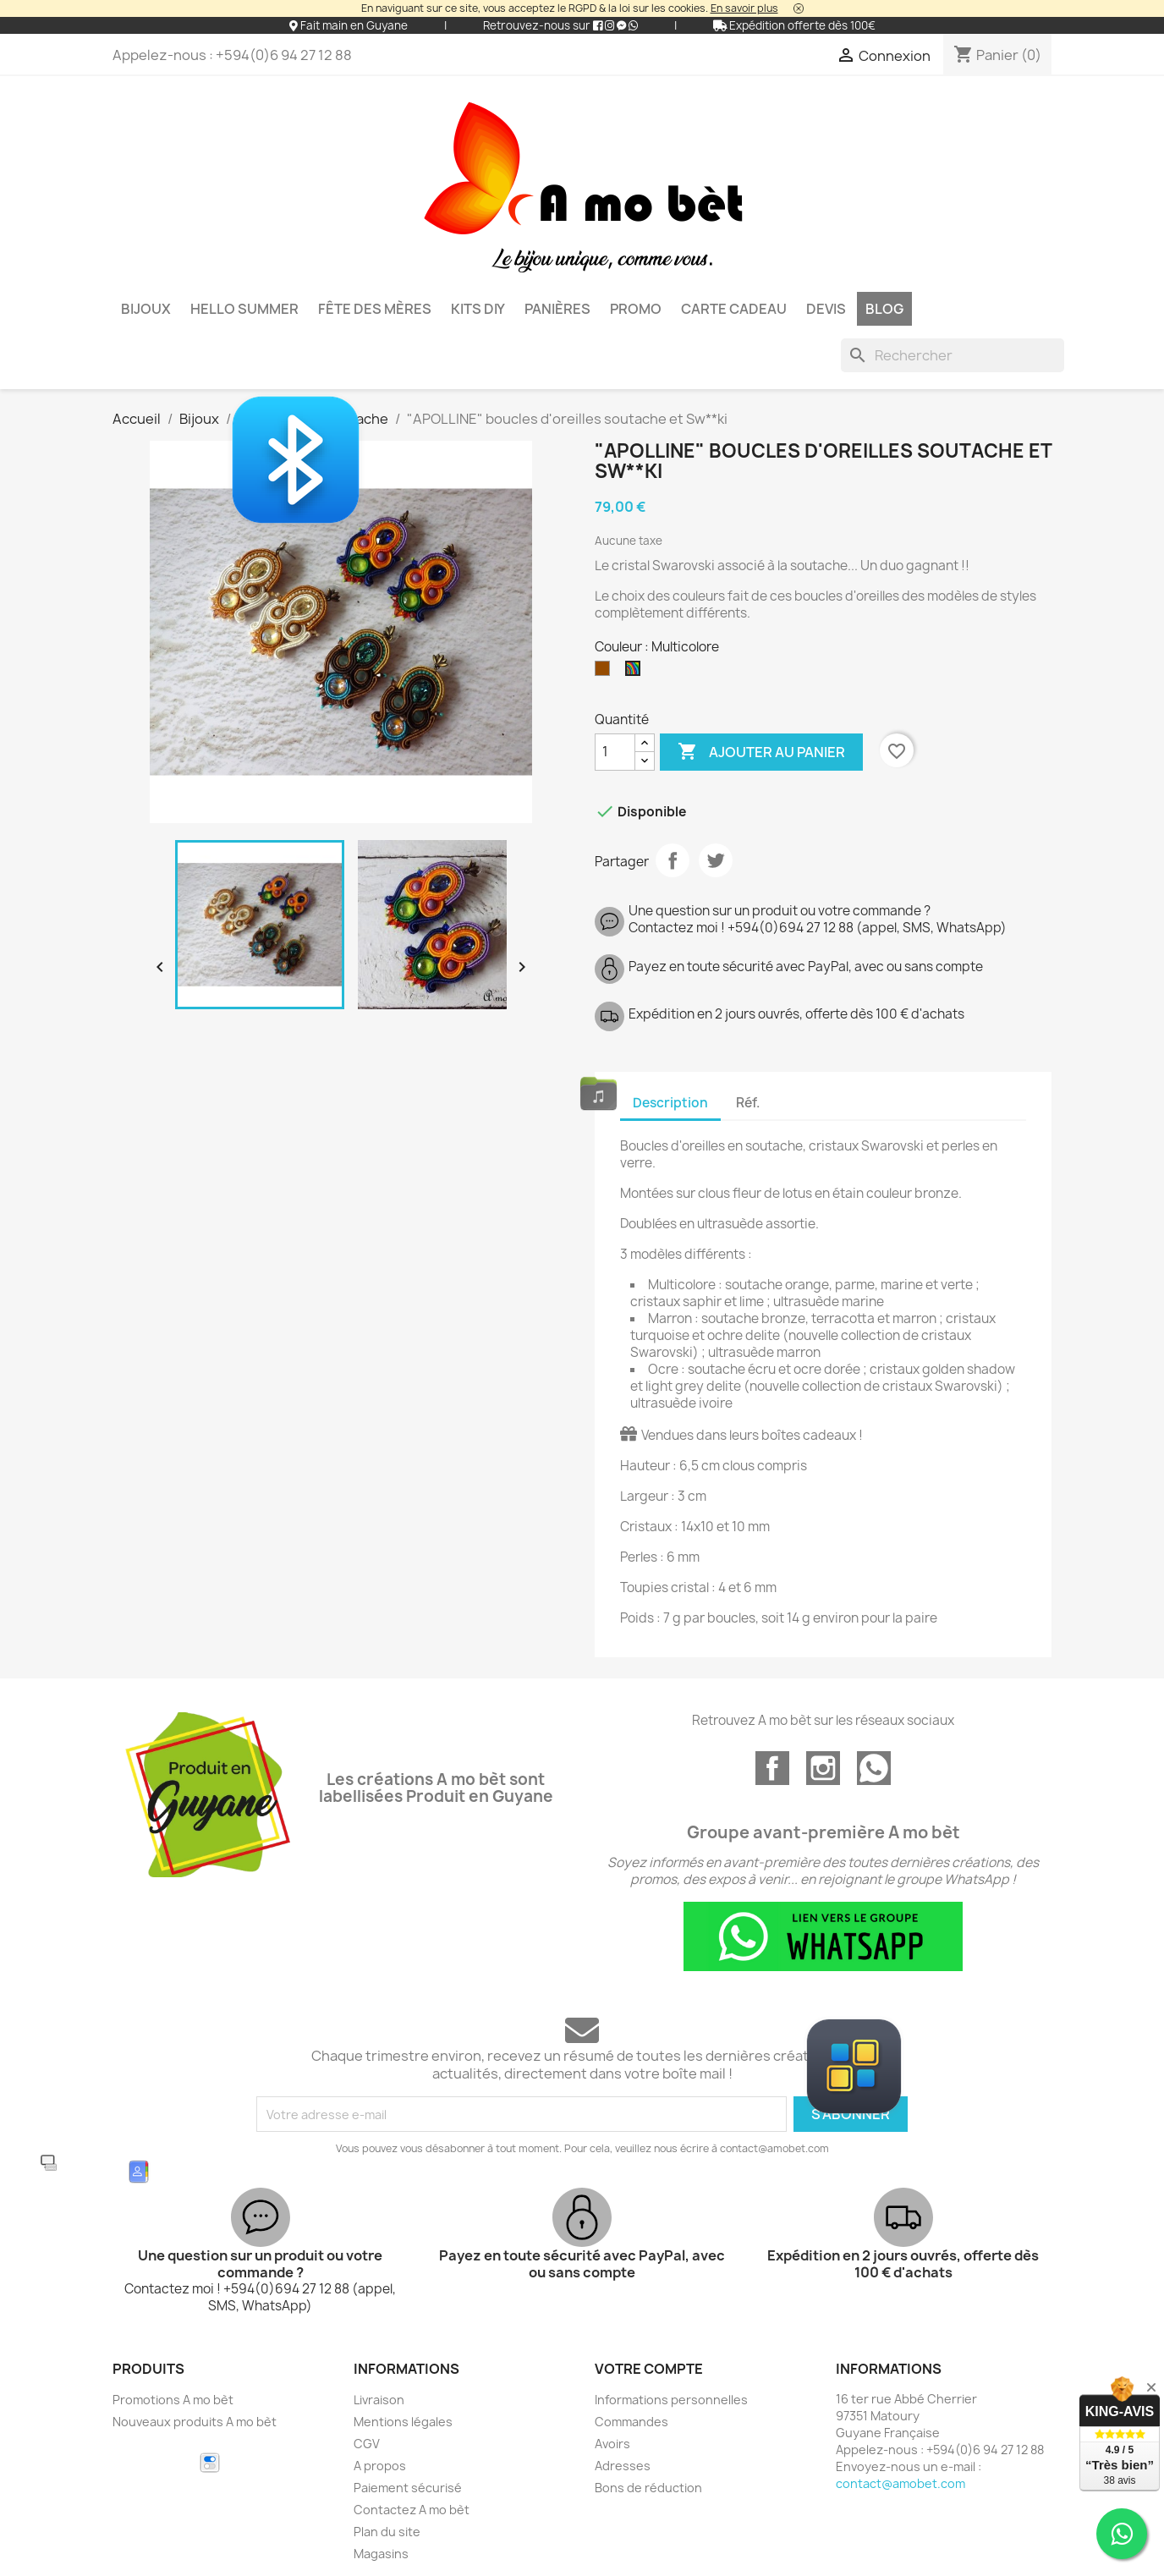  Describe the element at coordinates (139, 2172) in the screenshot. I see `open your contacts or address book` at that location.